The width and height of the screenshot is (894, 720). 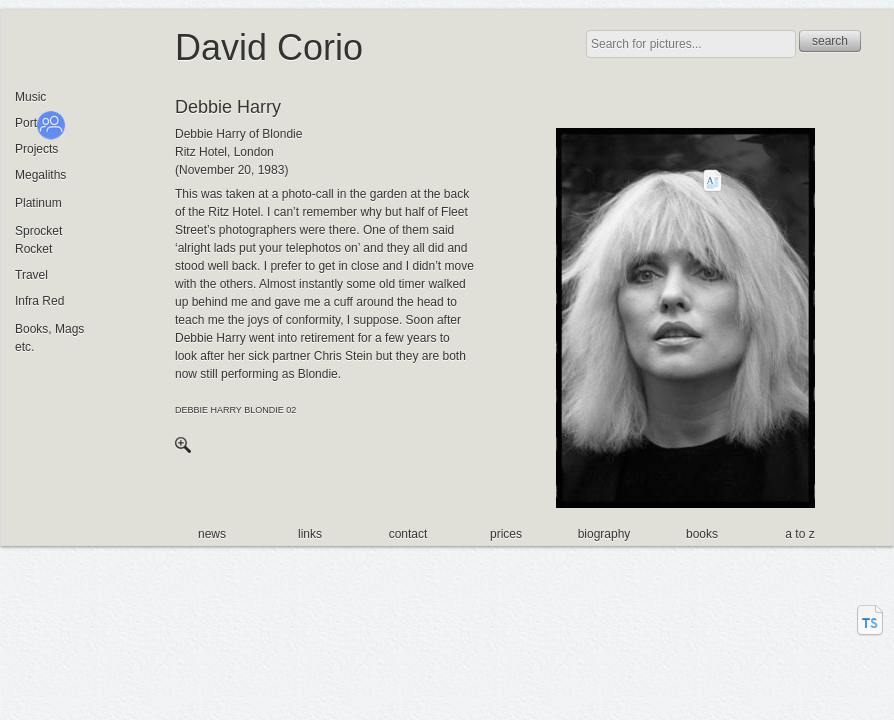 What do you see at coordinates (51, 125) in the screenshot?
I see `indicates shared or collaborative content` at bounding box center [51, 125].